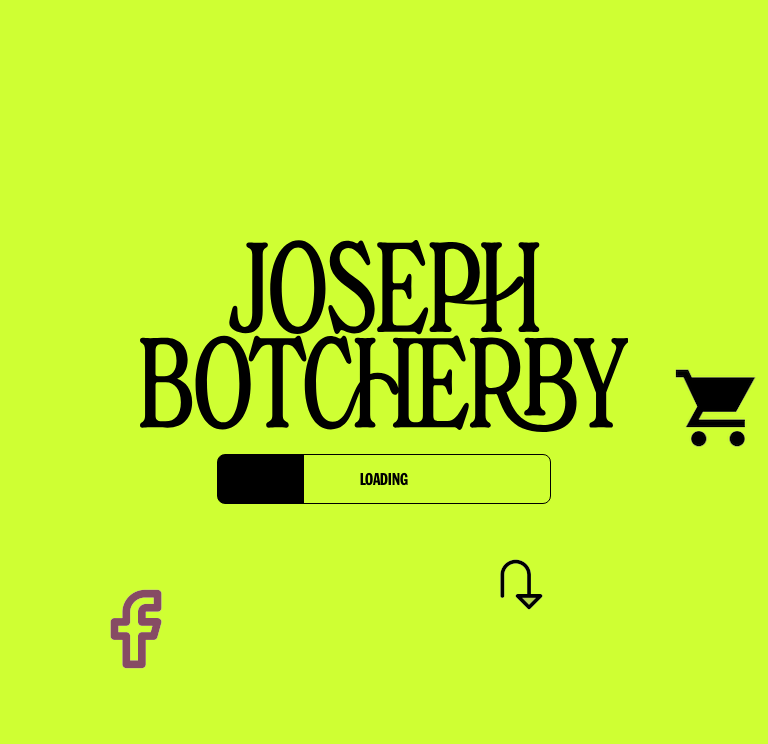  I want to click on open Facebook app, so click(138, 629).